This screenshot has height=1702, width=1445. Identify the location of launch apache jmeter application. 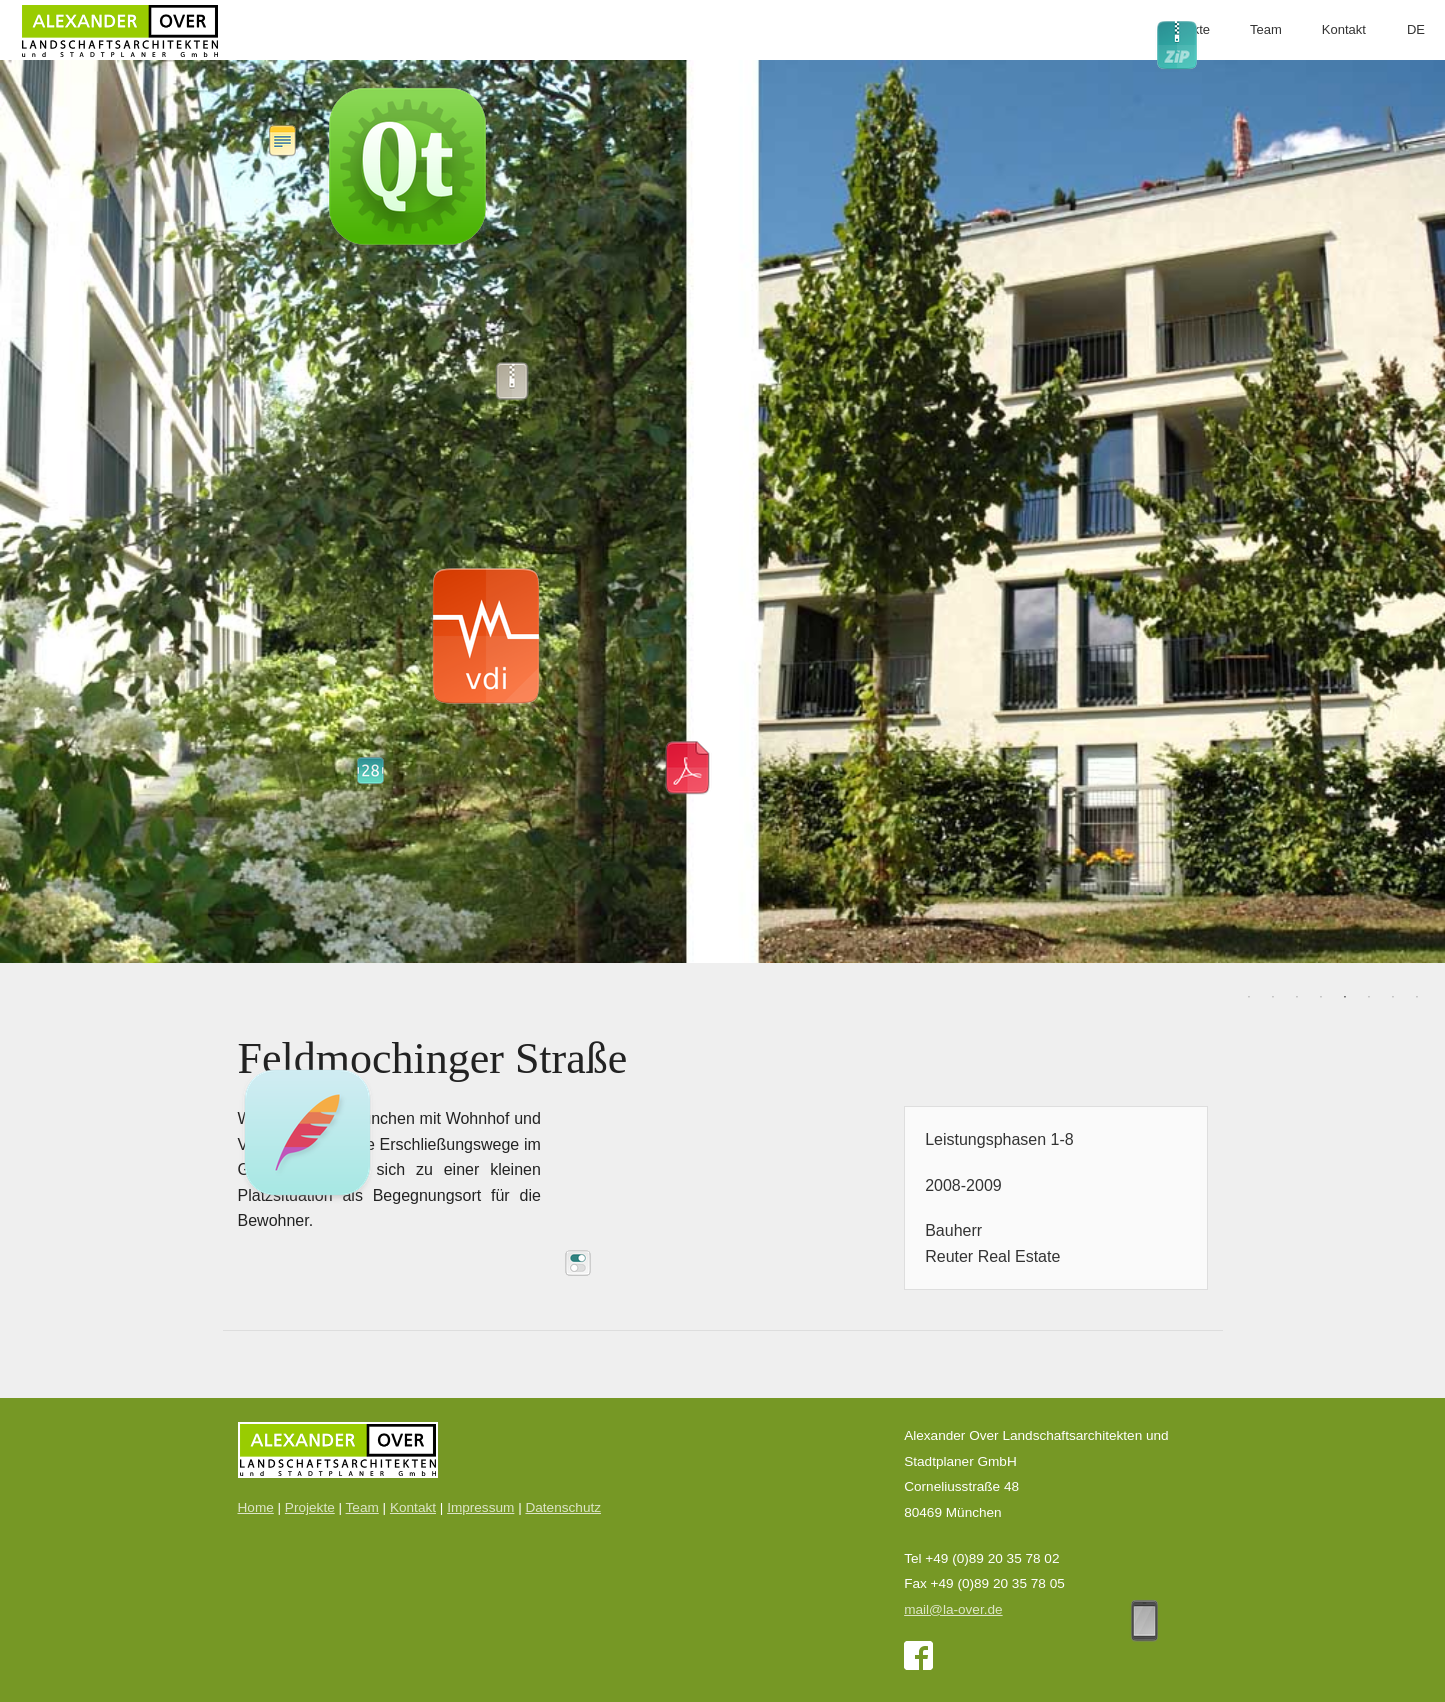
(307, 1132).